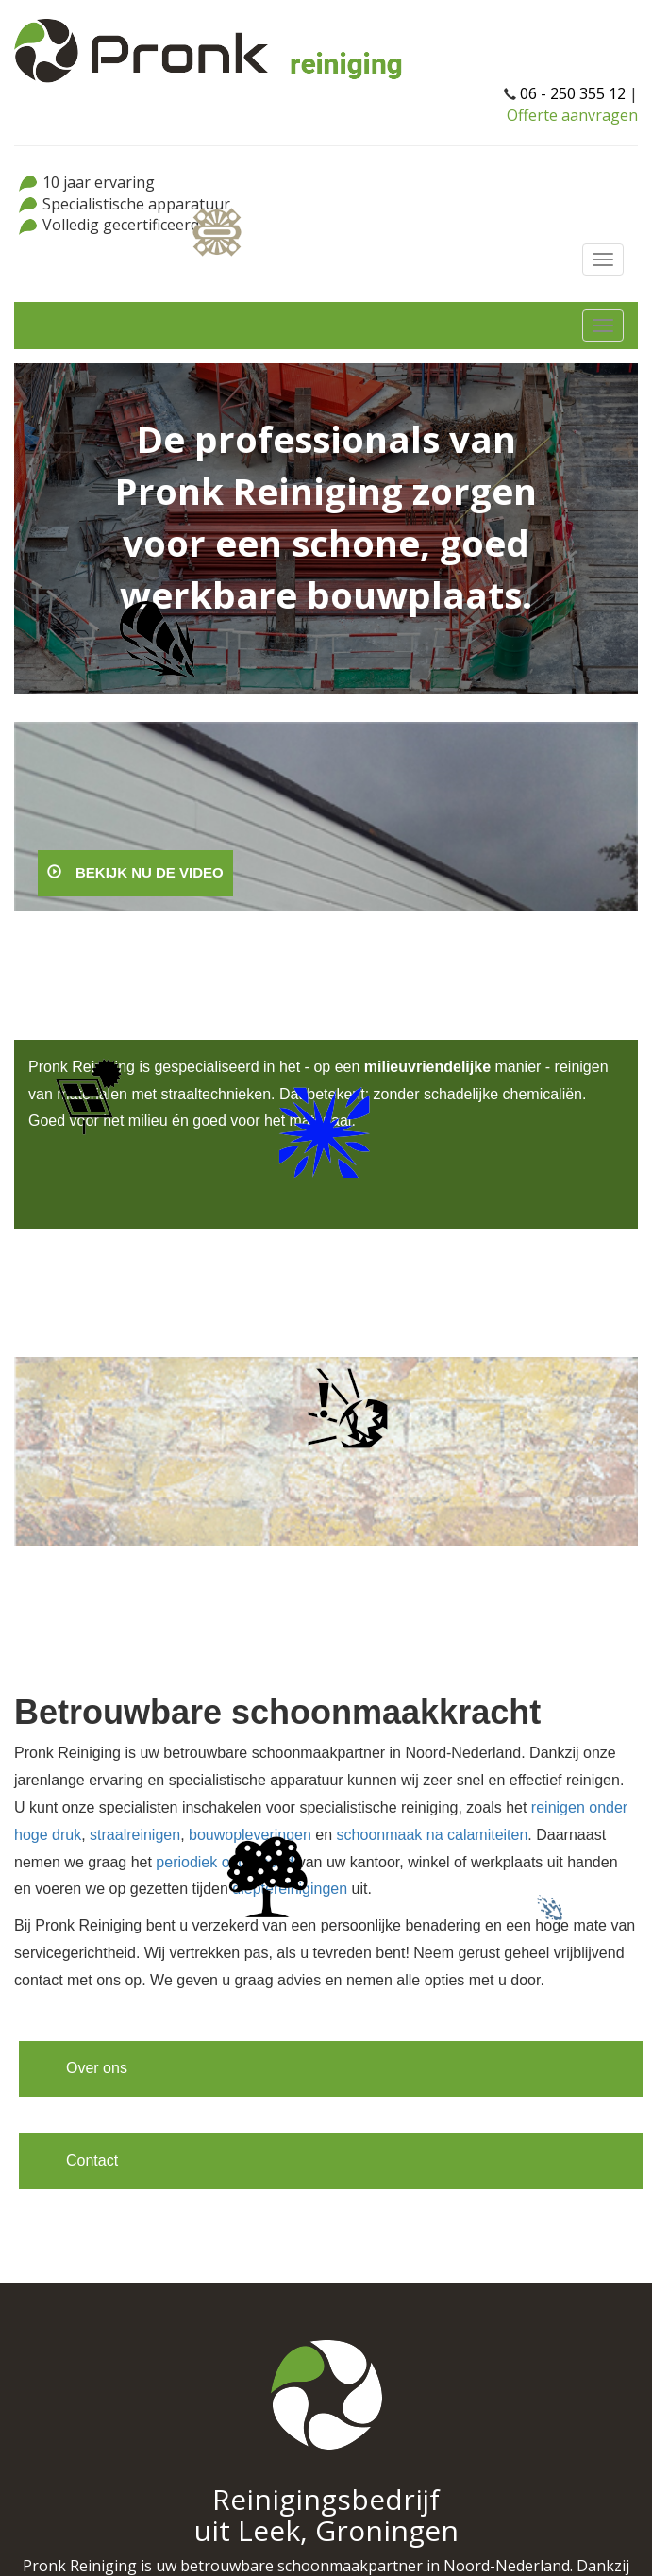  What do you see at coordinates (217, 232) in the screenshot?
I see `decorative tribal or aztec-style game badge` at bounding box center [217, 232].